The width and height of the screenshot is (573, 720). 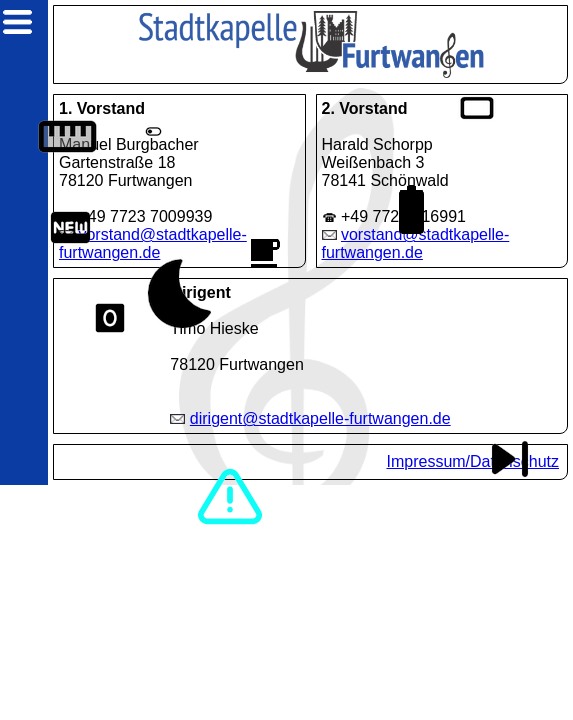 What do you see at coordinates (264, 253) in the screenshot?
I see `find nearby cafes or coffee shops` at bounding box center [264, 253].